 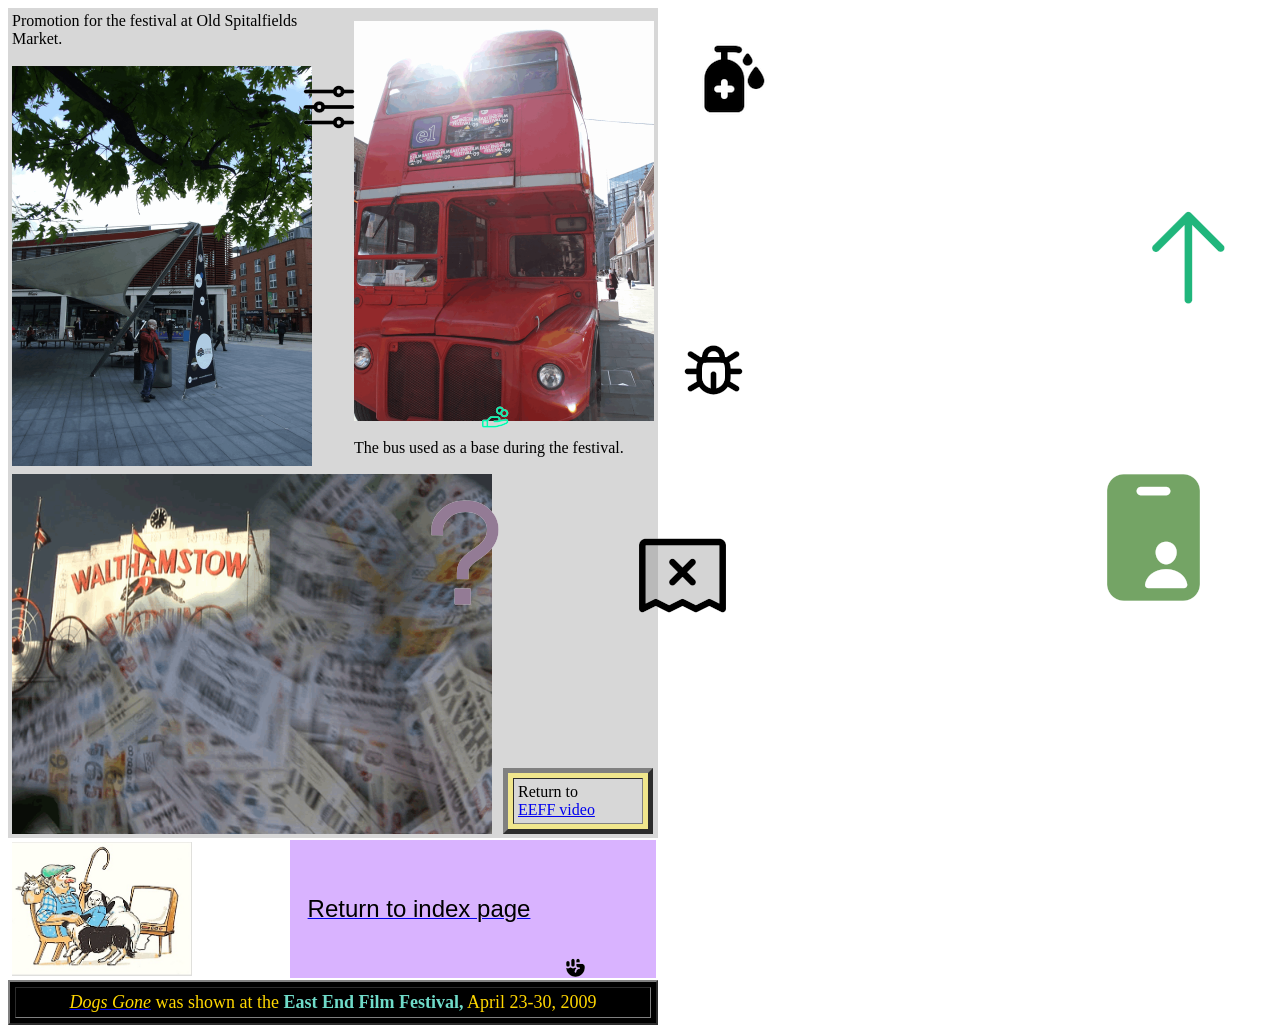 I want to click on cancel or void a receipt, so click(x=682, y=575).